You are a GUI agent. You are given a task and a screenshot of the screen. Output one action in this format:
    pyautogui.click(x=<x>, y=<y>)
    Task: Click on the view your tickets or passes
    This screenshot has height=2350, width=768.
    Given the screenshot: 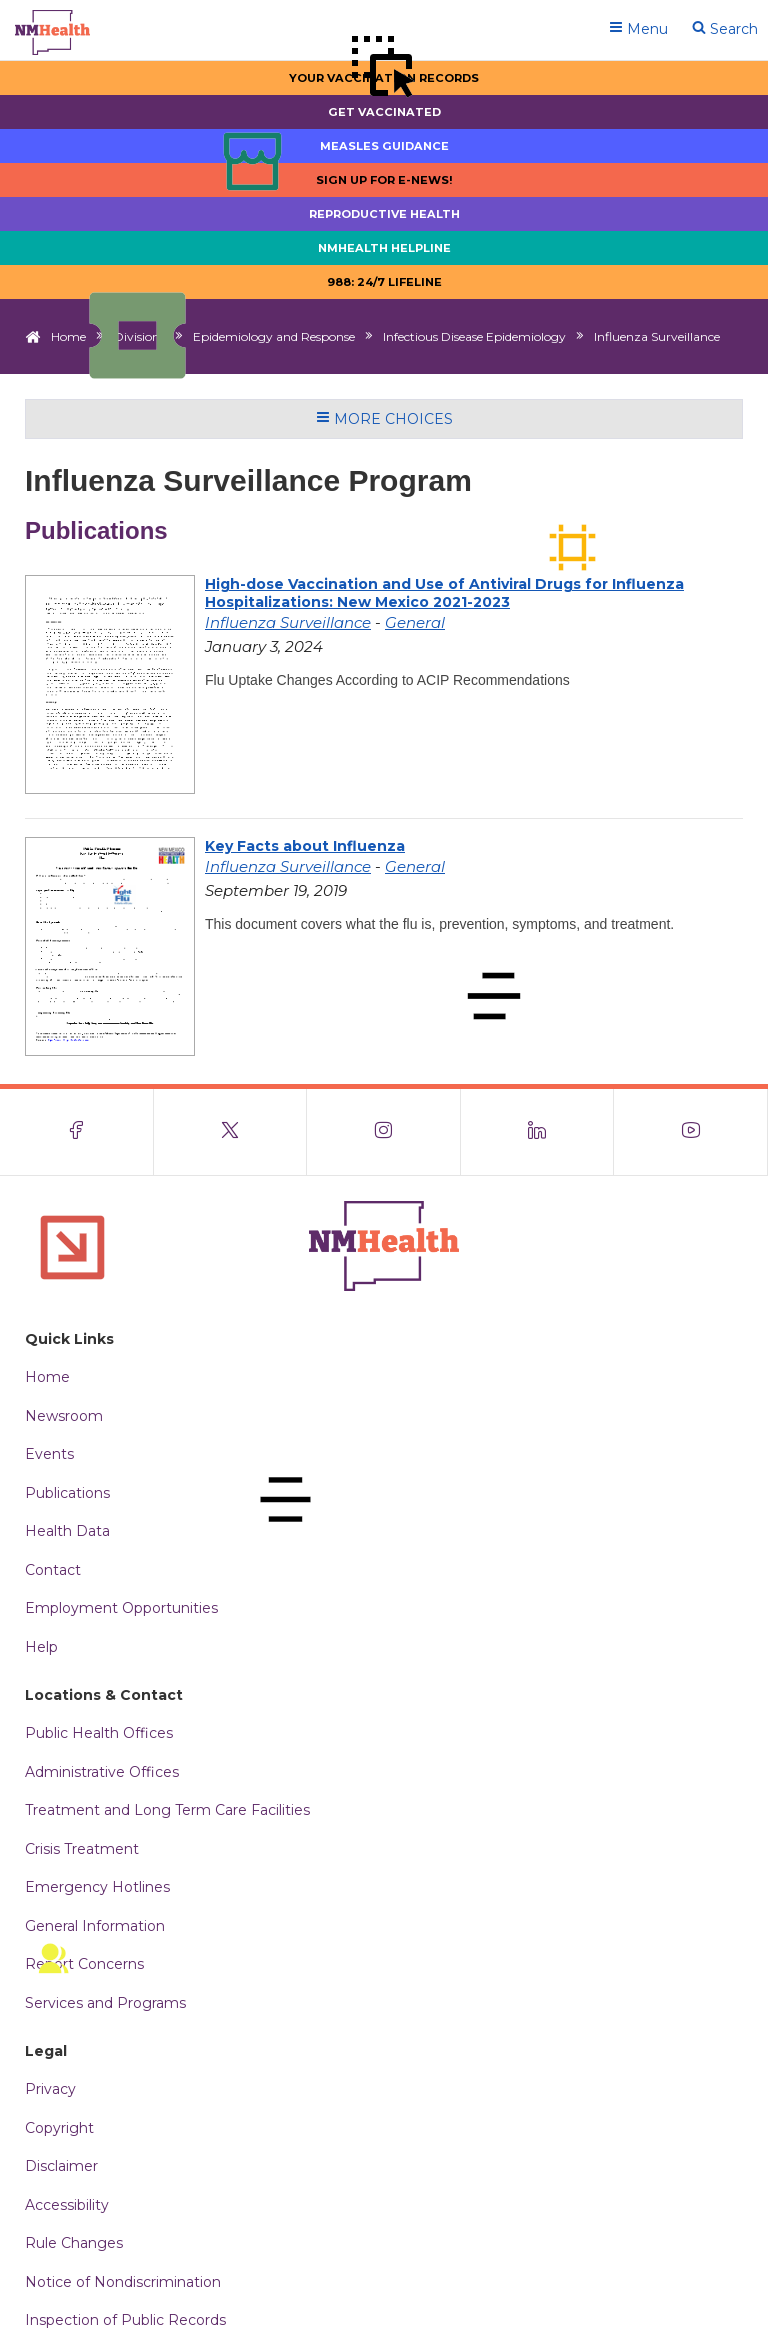 What is the action you would take?
    pyautogui.click(x=137, y=335)
    